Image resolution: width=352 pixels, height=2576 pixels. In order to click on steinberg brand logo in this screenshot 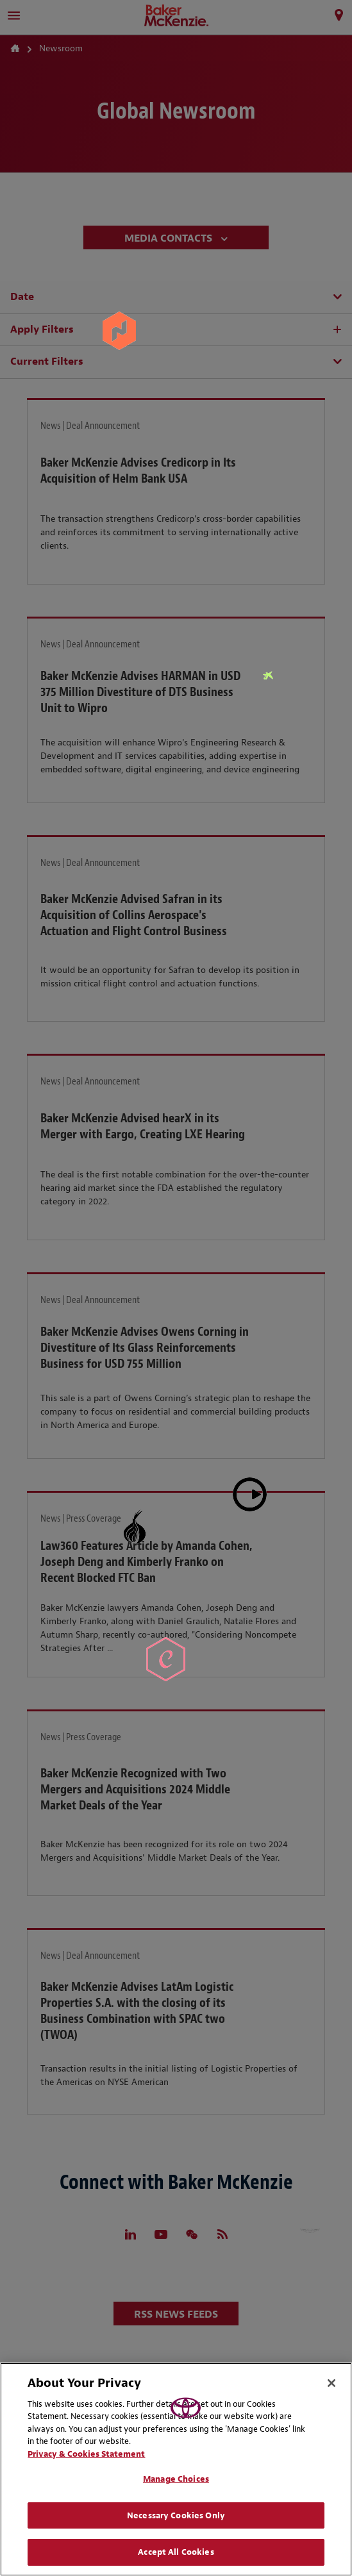, I will do `click(249, 1494)`.